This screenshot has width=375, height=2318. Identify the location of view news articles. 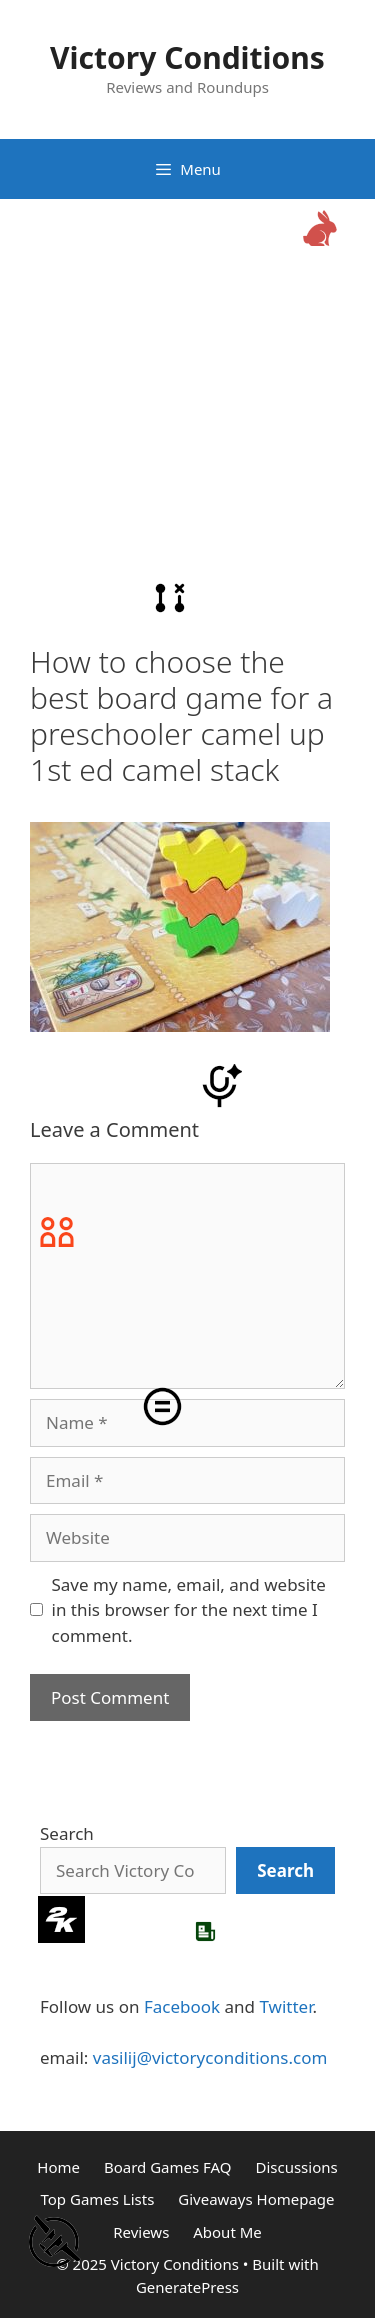
(205, 1931).